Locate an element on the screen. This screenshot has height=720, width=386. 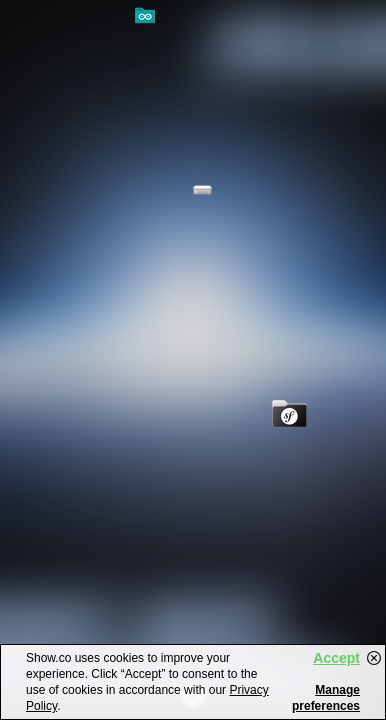
open arduino project files folder is located at coordinates (145, 16).